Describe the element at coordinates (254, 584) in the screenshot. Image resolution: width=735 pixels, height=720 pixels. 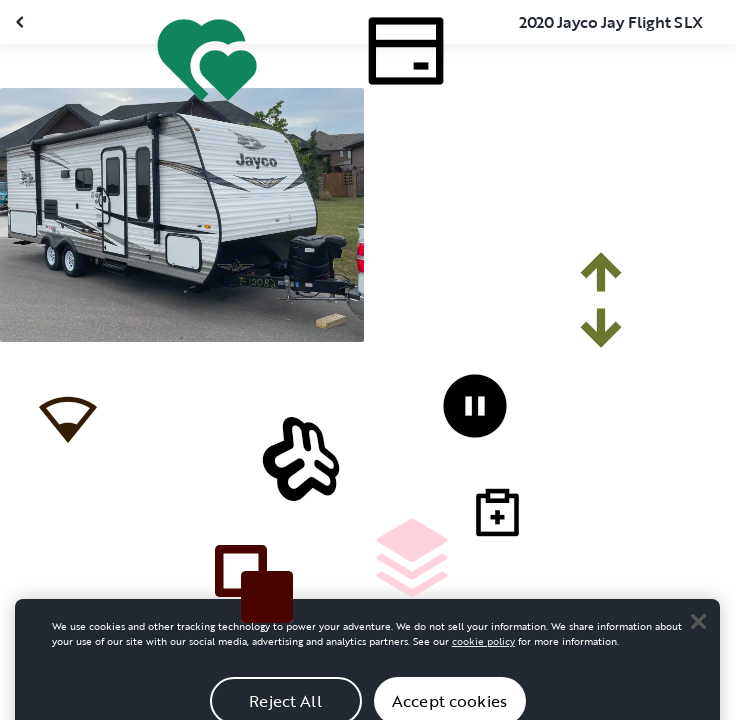
I see `send selected object backward one layer` at that location.